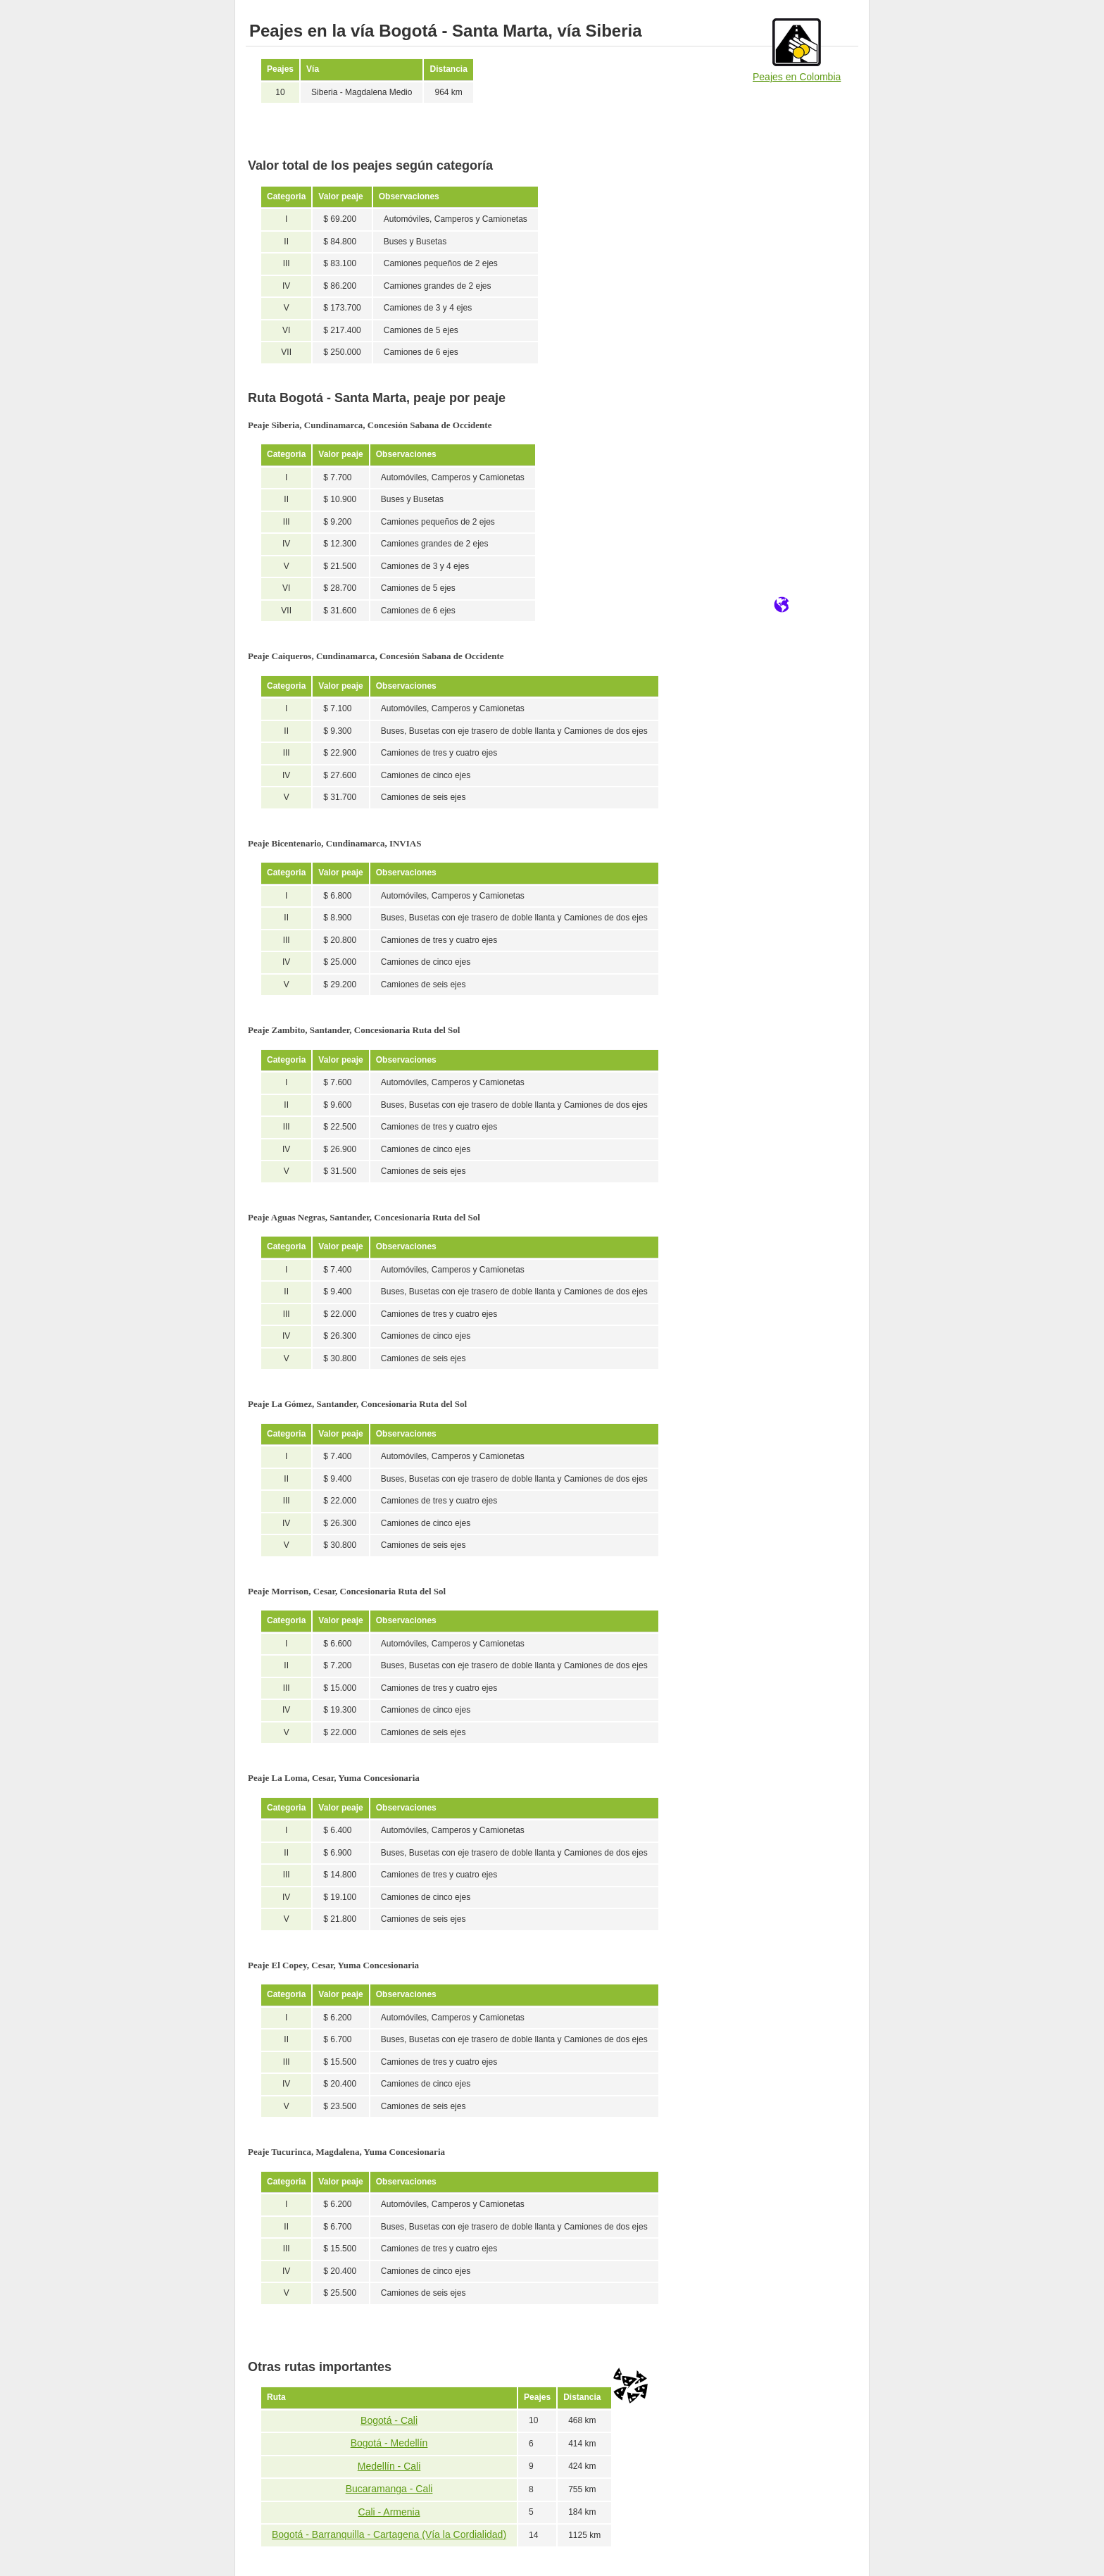  Describe the element at coordinates (782, 604) in the screenshot. I see `switch to global or worldwide view` at that location.